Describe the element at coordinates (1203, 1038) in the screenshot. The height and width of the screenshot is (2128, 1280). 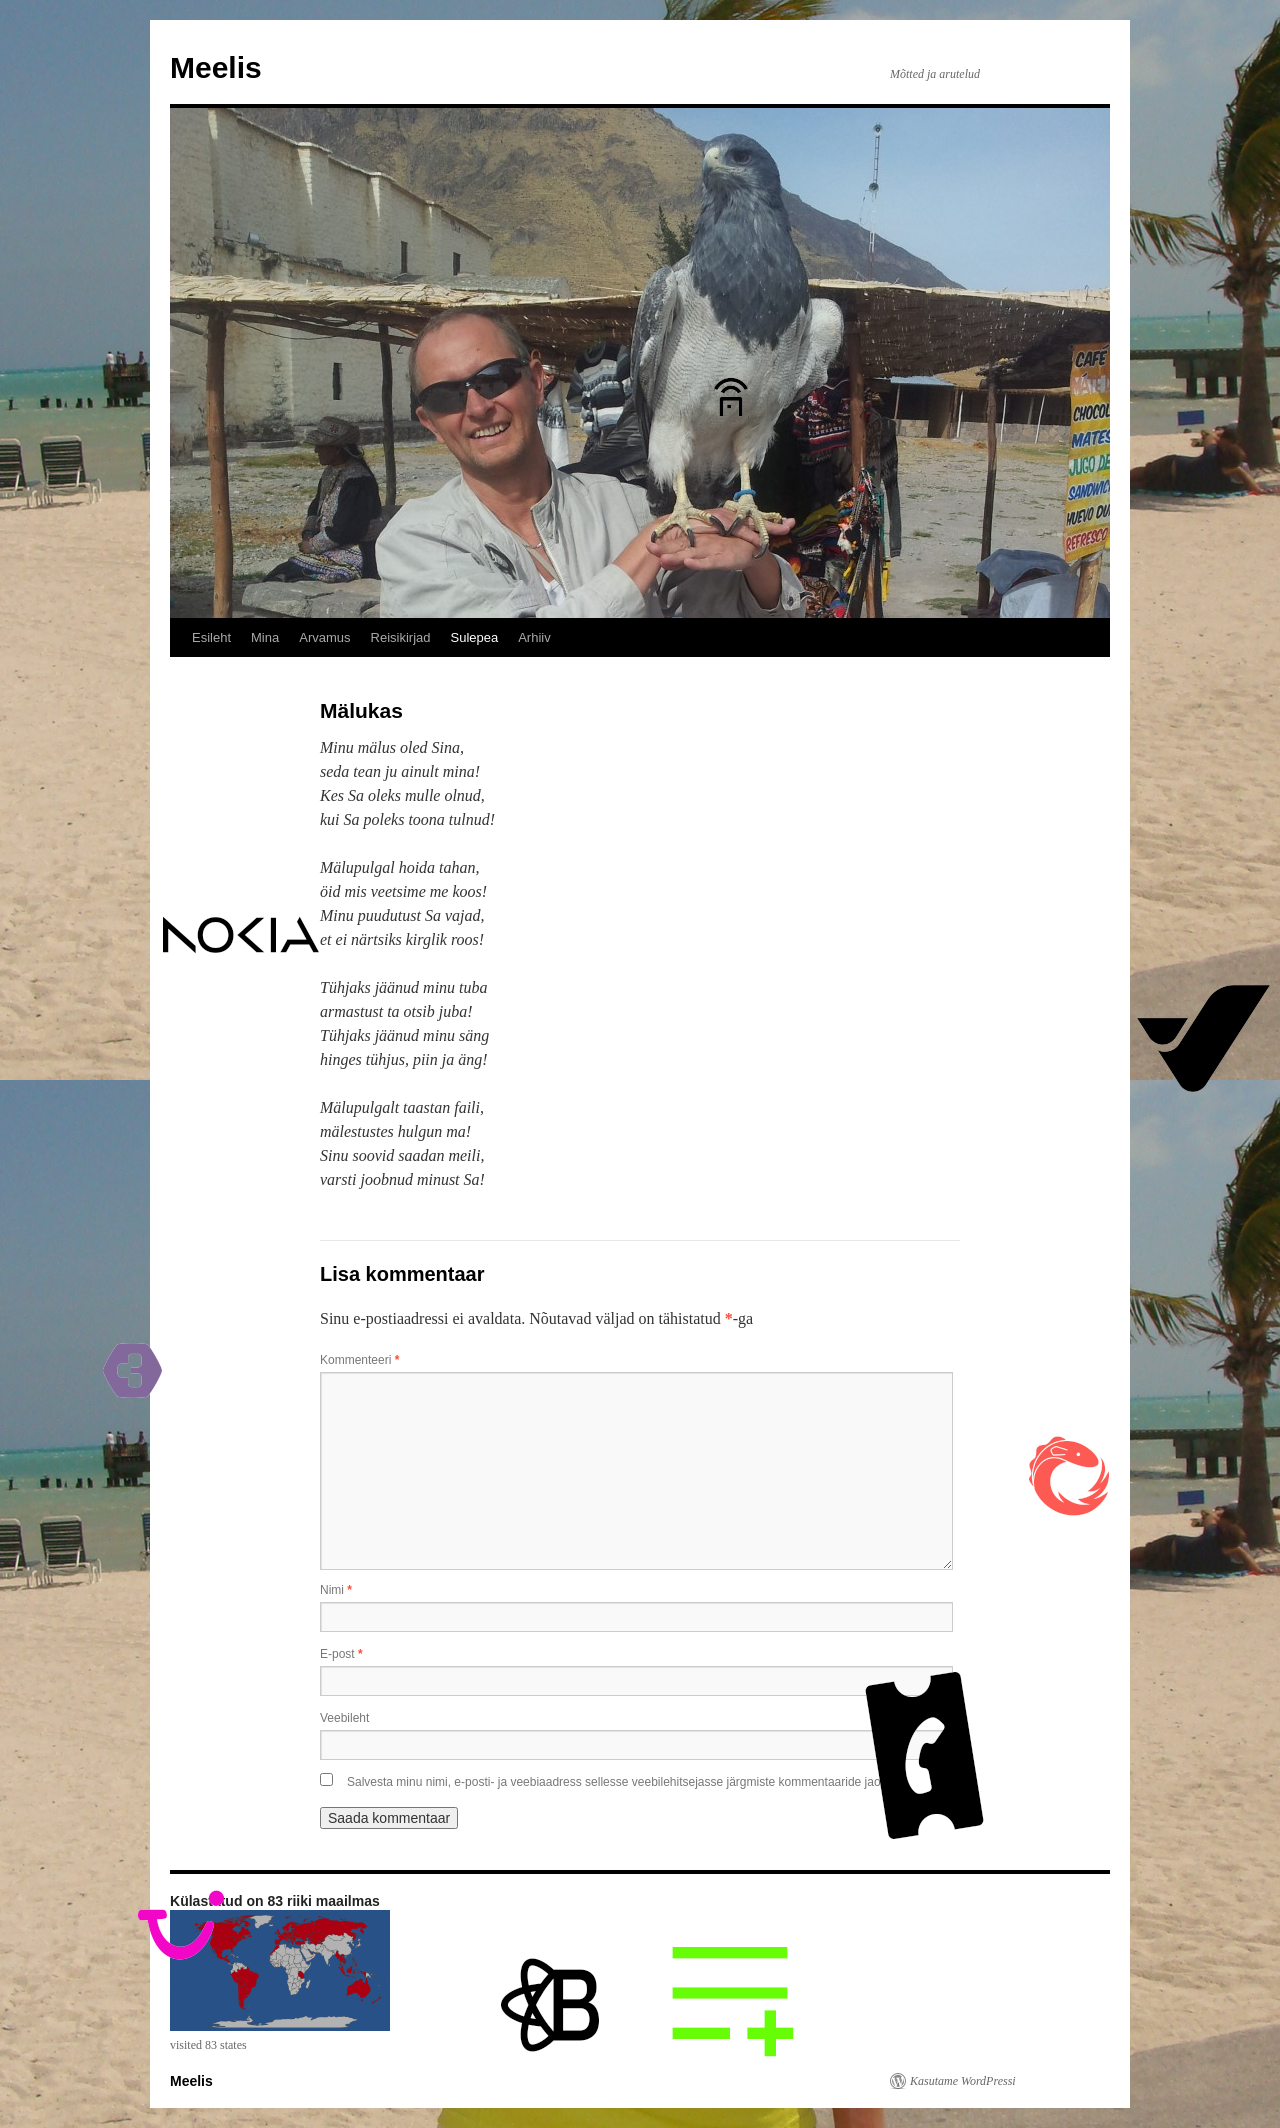
I see `voip.ms logo` at that location.